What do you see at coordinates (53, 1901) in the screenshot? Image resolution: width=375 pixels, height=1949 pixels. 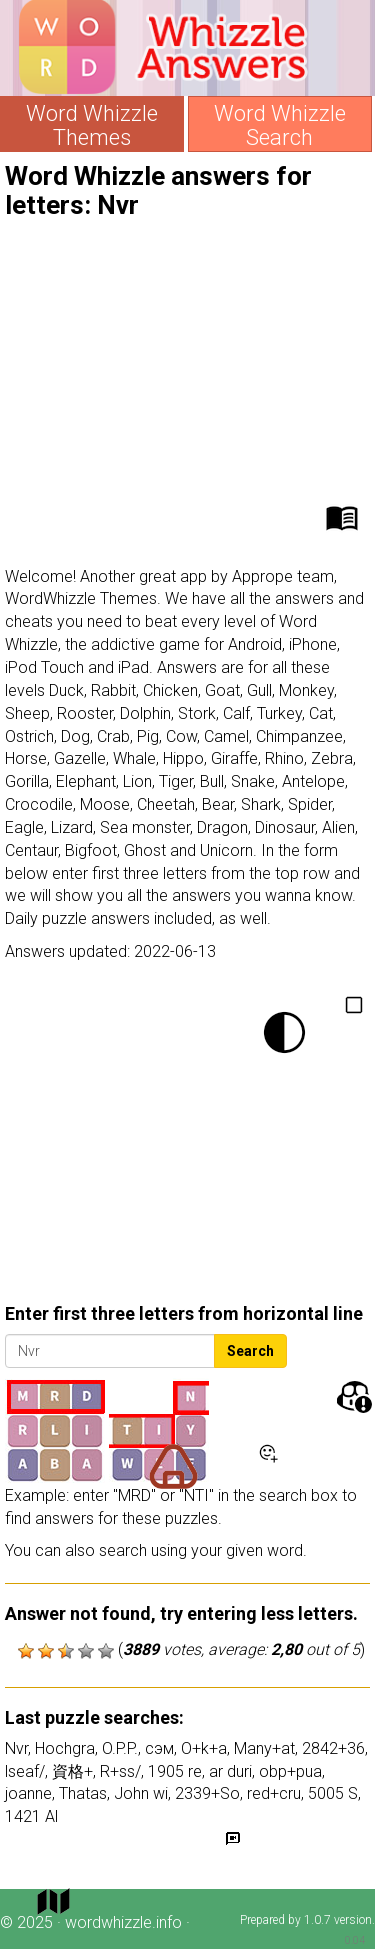 I see `open map view` at bounding box center [53, 1901].